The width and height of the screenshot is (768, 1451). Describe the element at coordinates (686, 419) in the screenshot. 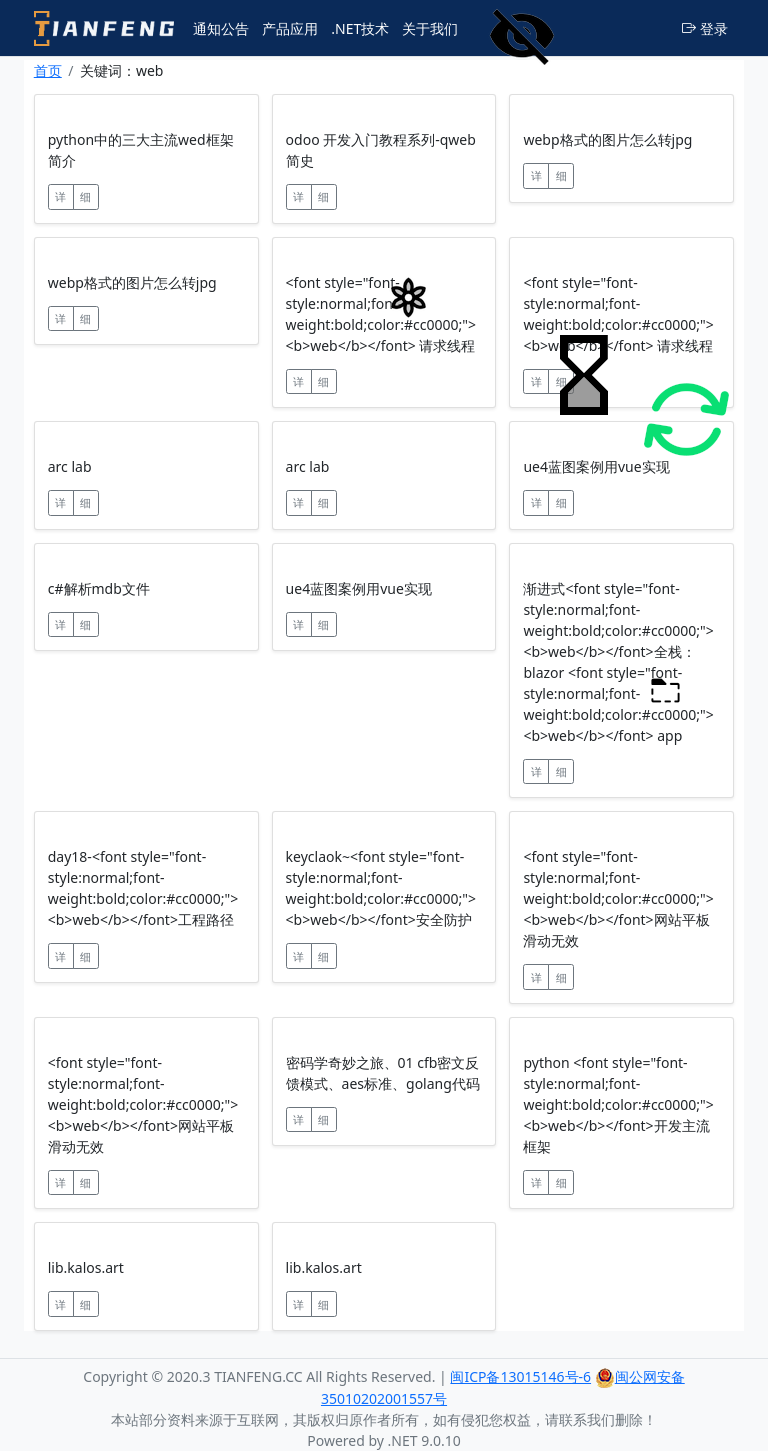

I see `sync data across devices` at that location.